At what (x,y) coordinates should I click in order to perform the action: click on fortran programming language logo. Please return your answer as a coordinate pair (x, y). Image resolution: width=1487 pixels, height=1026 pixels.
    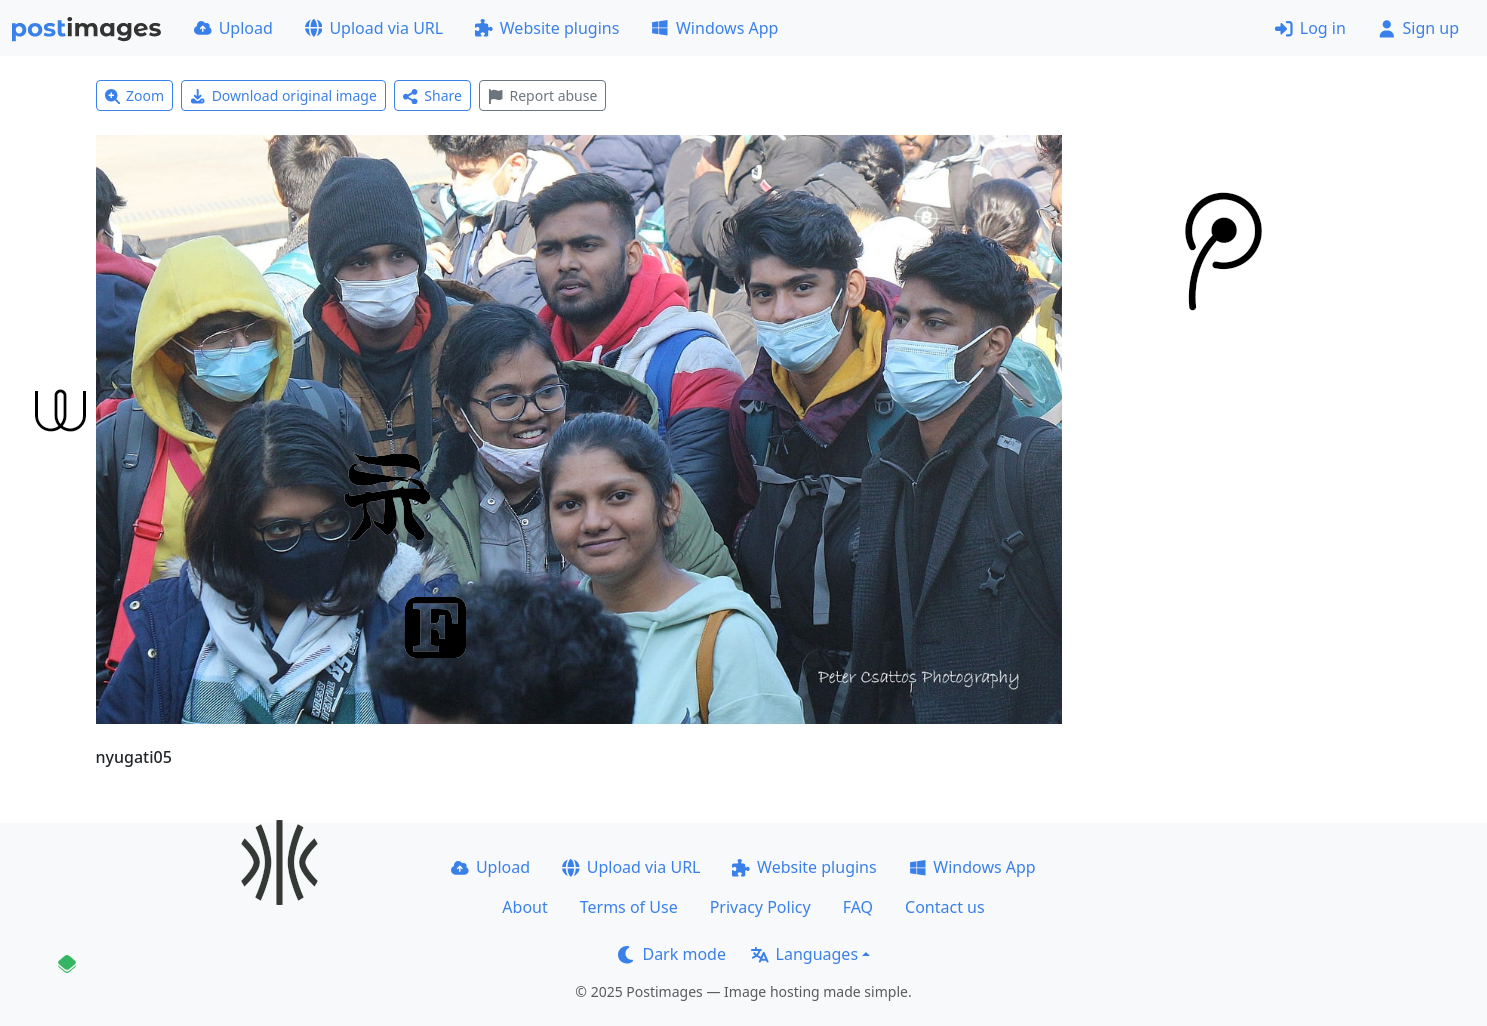
    Looking at the image, I should click on (435, 627).